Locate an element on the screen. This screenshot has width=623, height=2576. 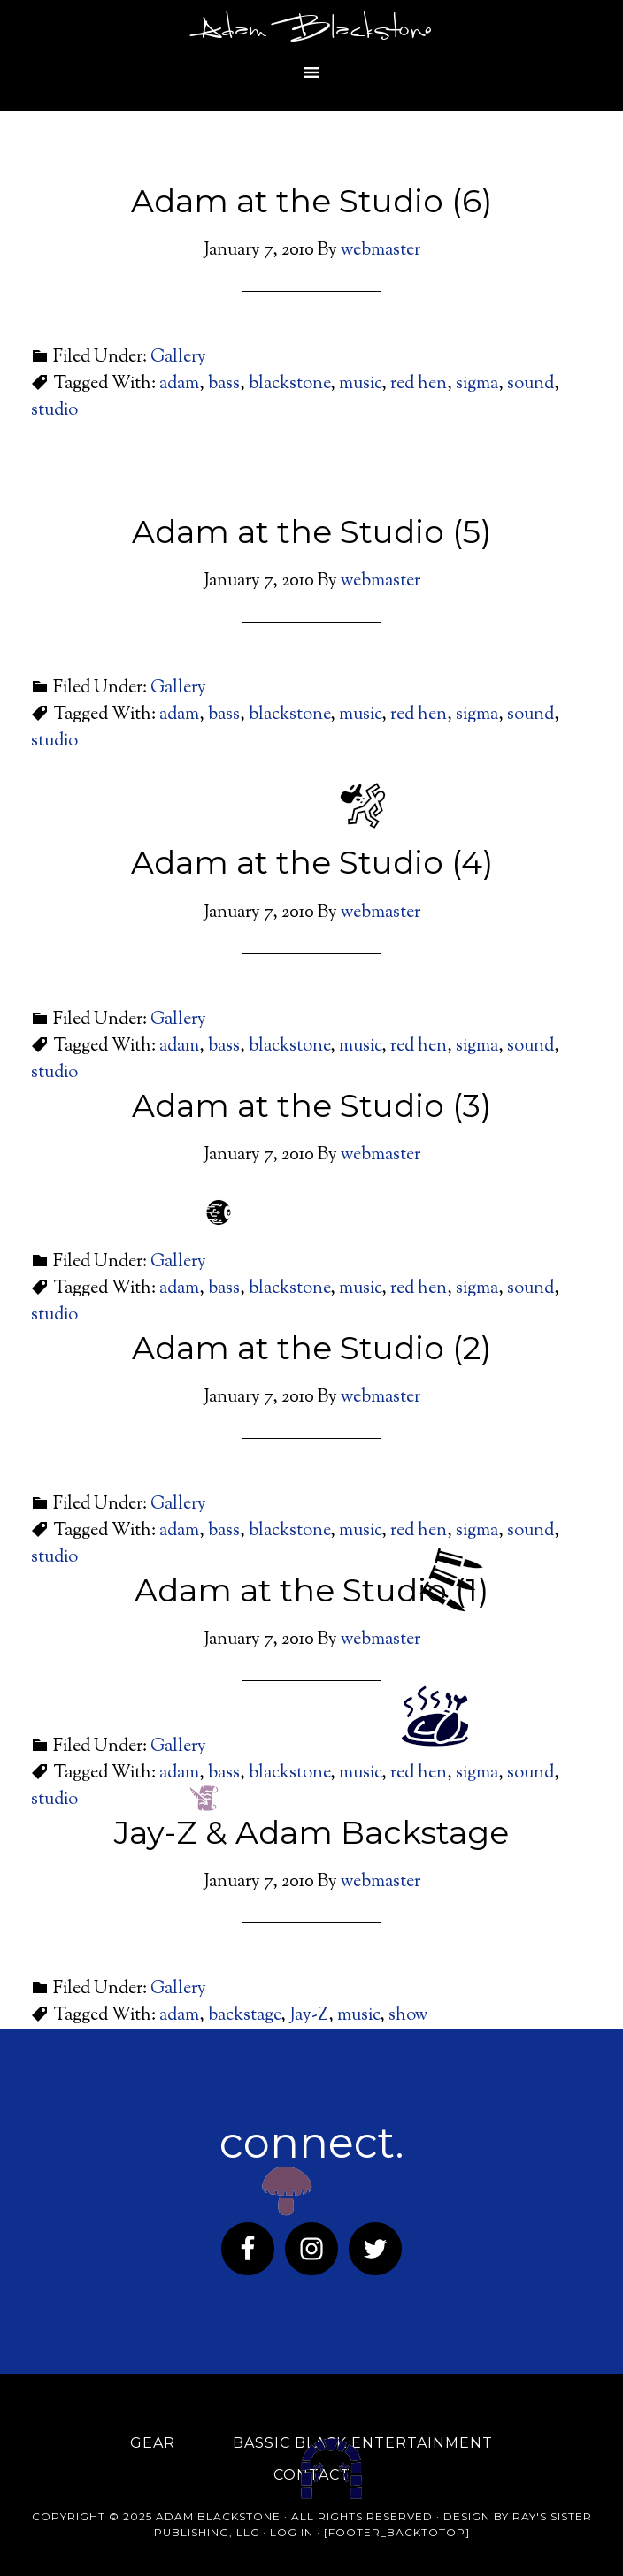
mushroom power-up or collectible item is located at coordinates (287, 2190).